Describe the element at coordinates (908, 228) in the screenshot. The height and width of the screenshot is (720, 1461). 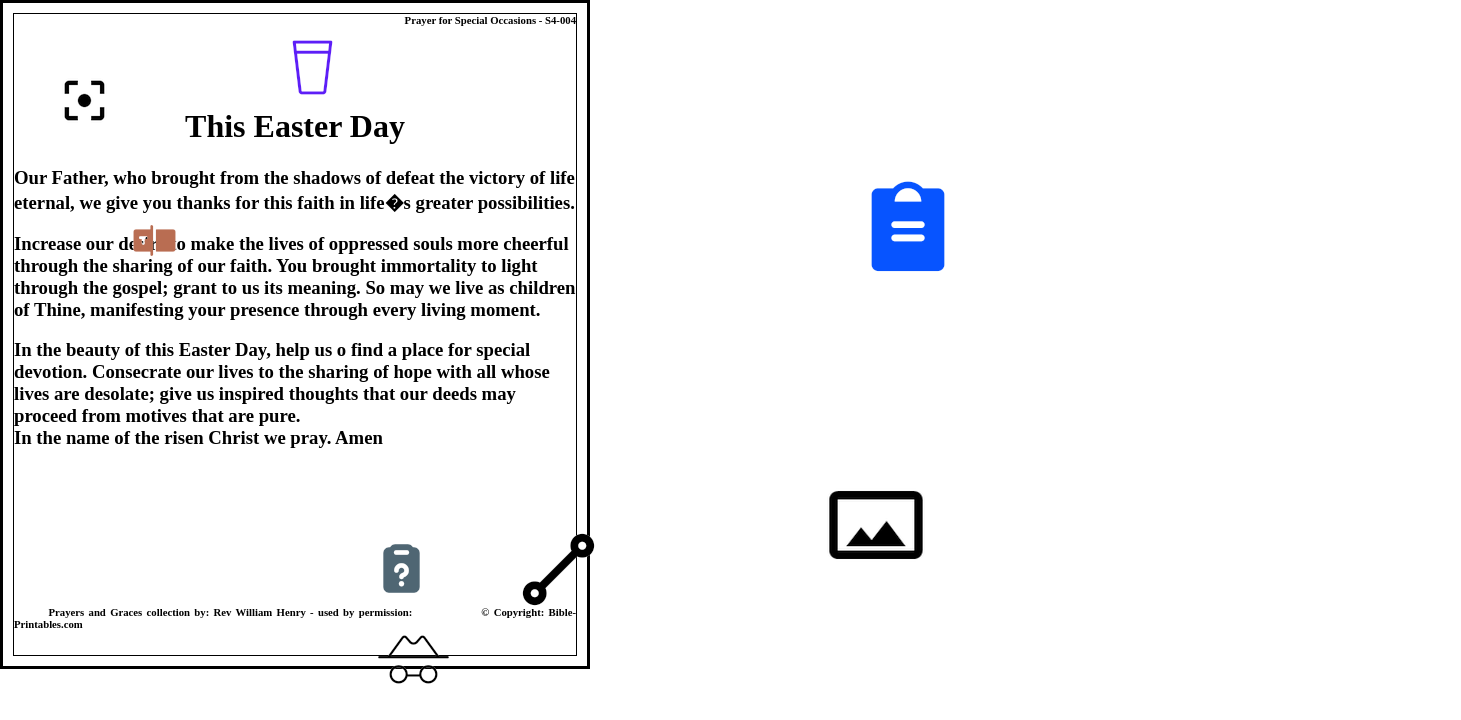
I see `view clipboard contents` at that location.